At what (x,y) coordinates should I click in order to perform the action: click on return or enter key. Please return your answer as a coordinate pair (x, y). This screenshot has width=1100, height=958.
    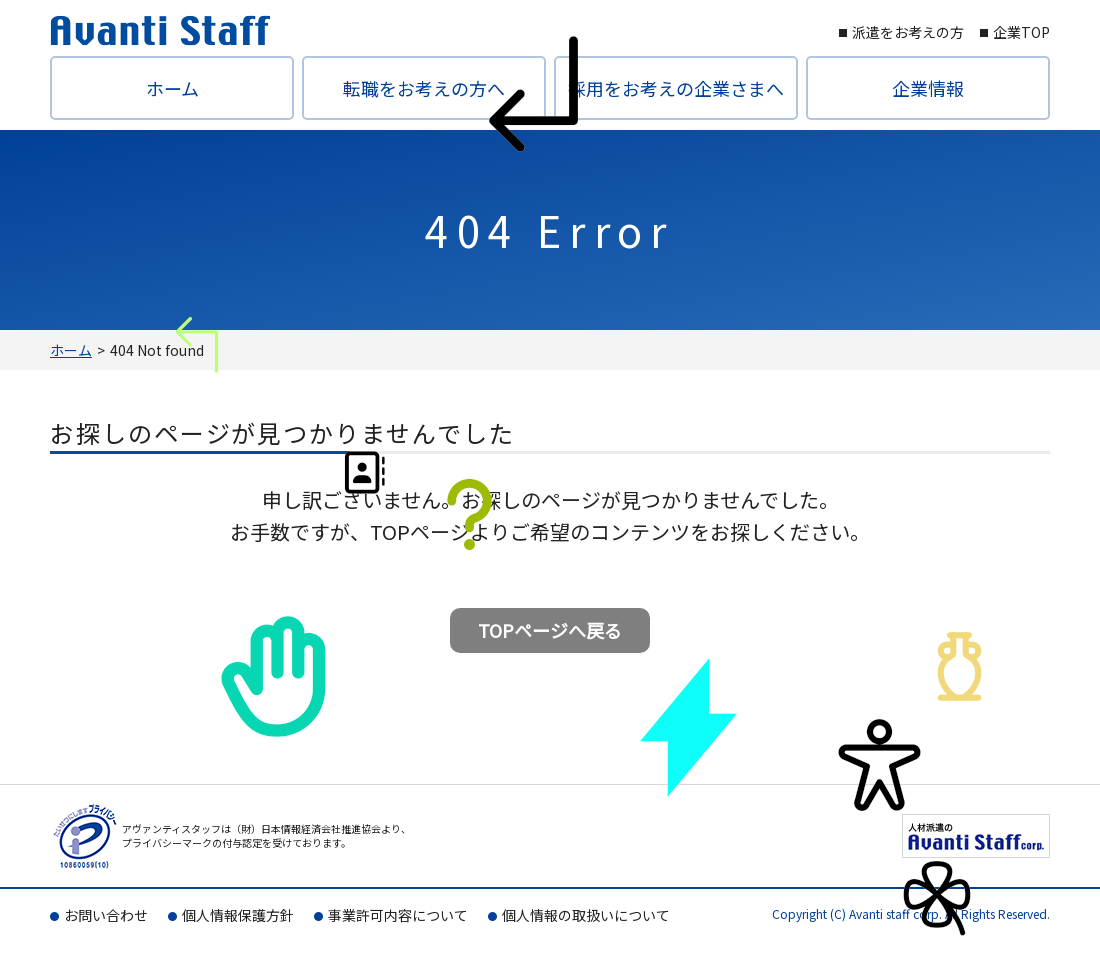
    Looking at the image, I should click on (538, 94).